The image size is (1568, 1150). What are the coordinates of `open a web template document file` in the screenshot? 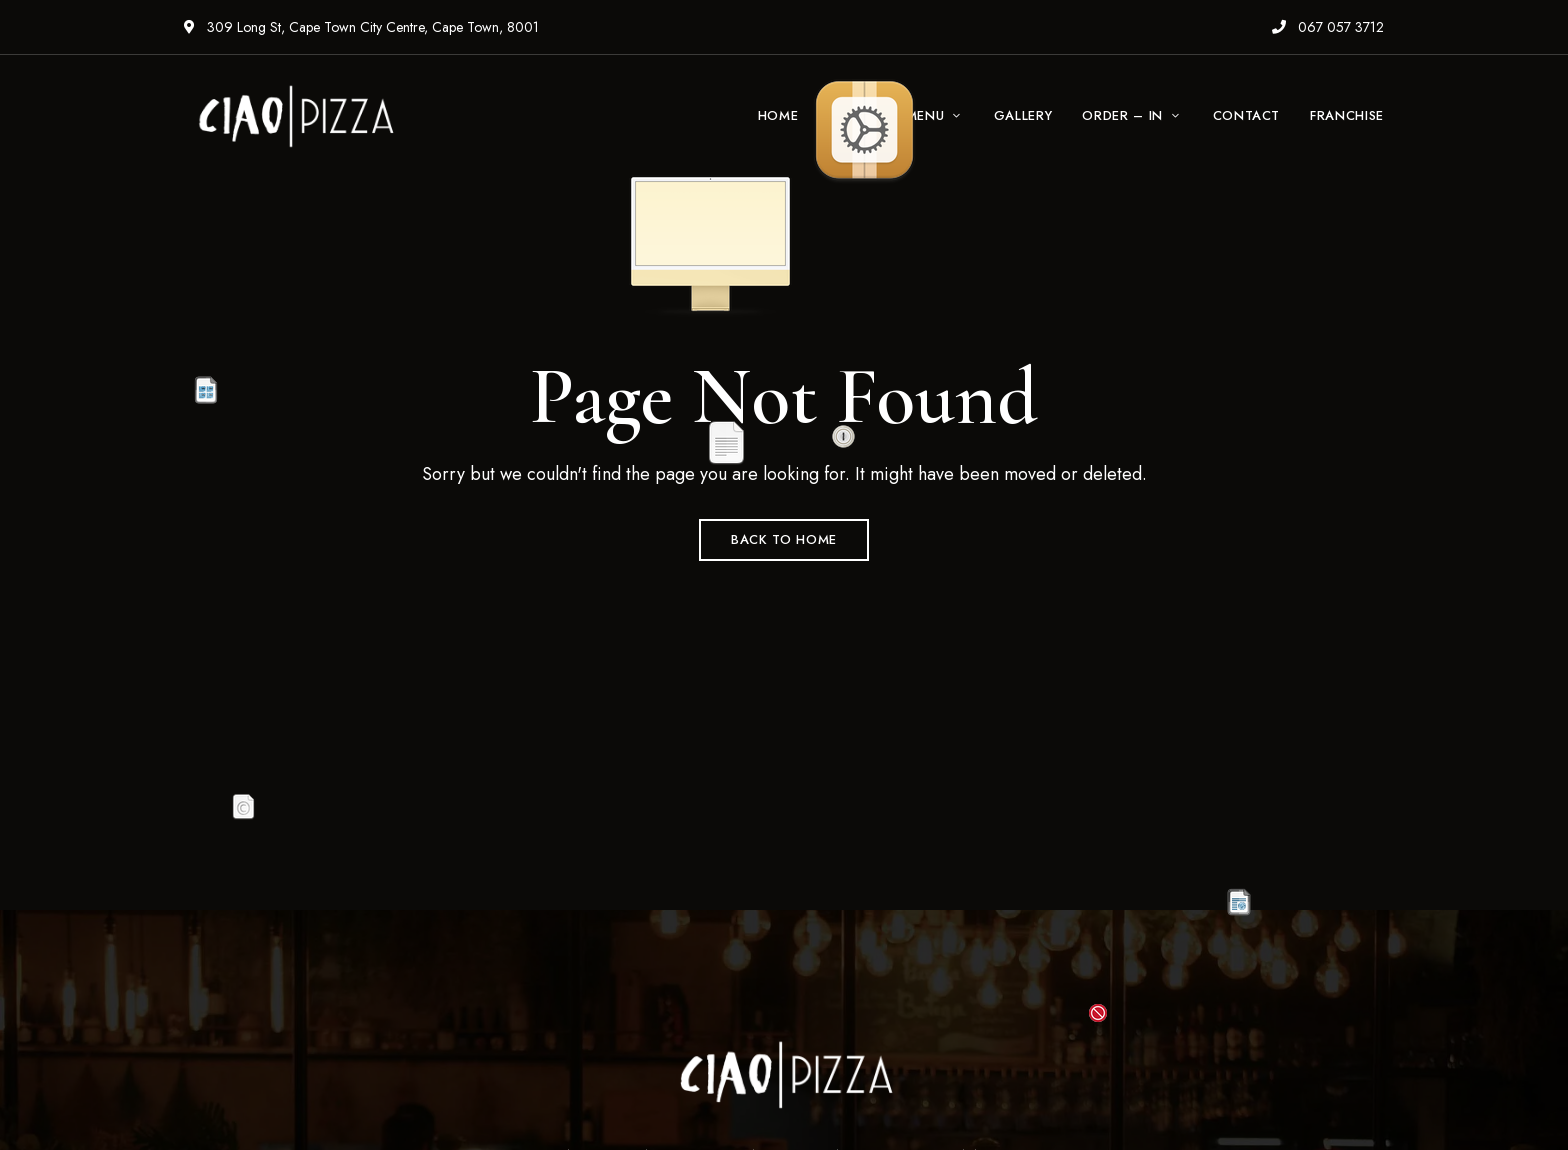 It's located at (1239, 902).